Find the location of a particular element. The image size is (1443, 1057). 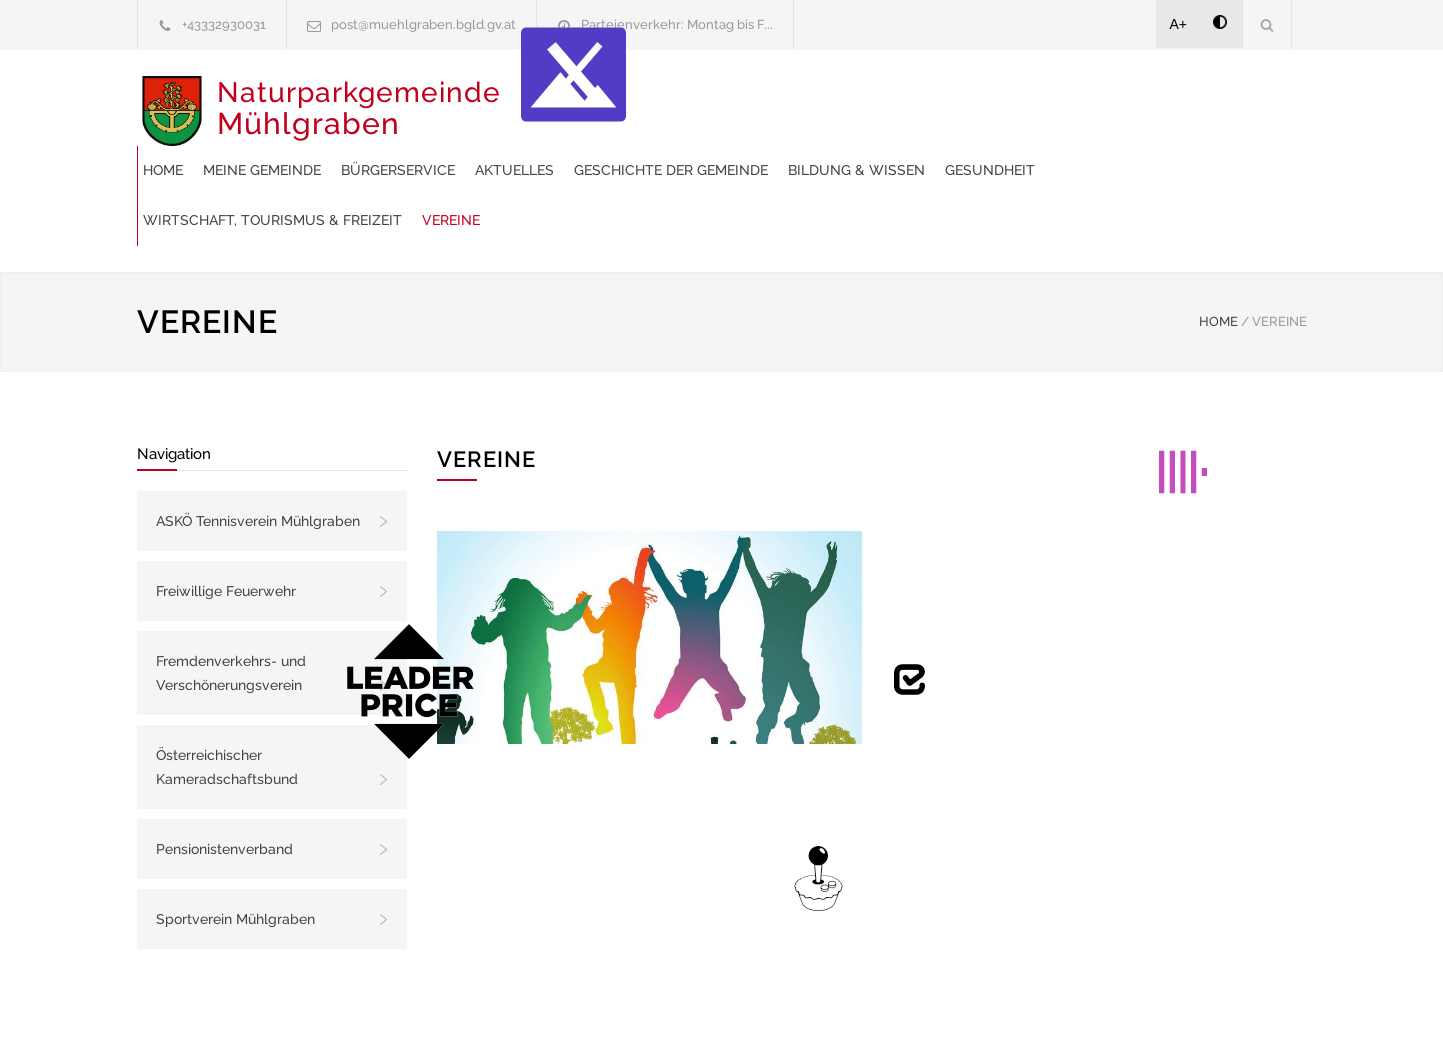

MX Linux operating system logo is located at coordinates (573, 74).